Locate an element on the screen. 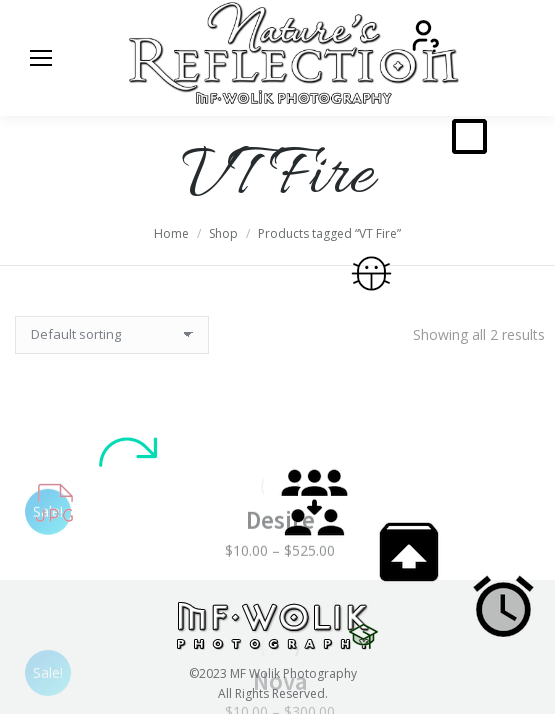 The width and height of the screenshot is (555, 720). set or manage alarms is located at coordinates (503, 606).